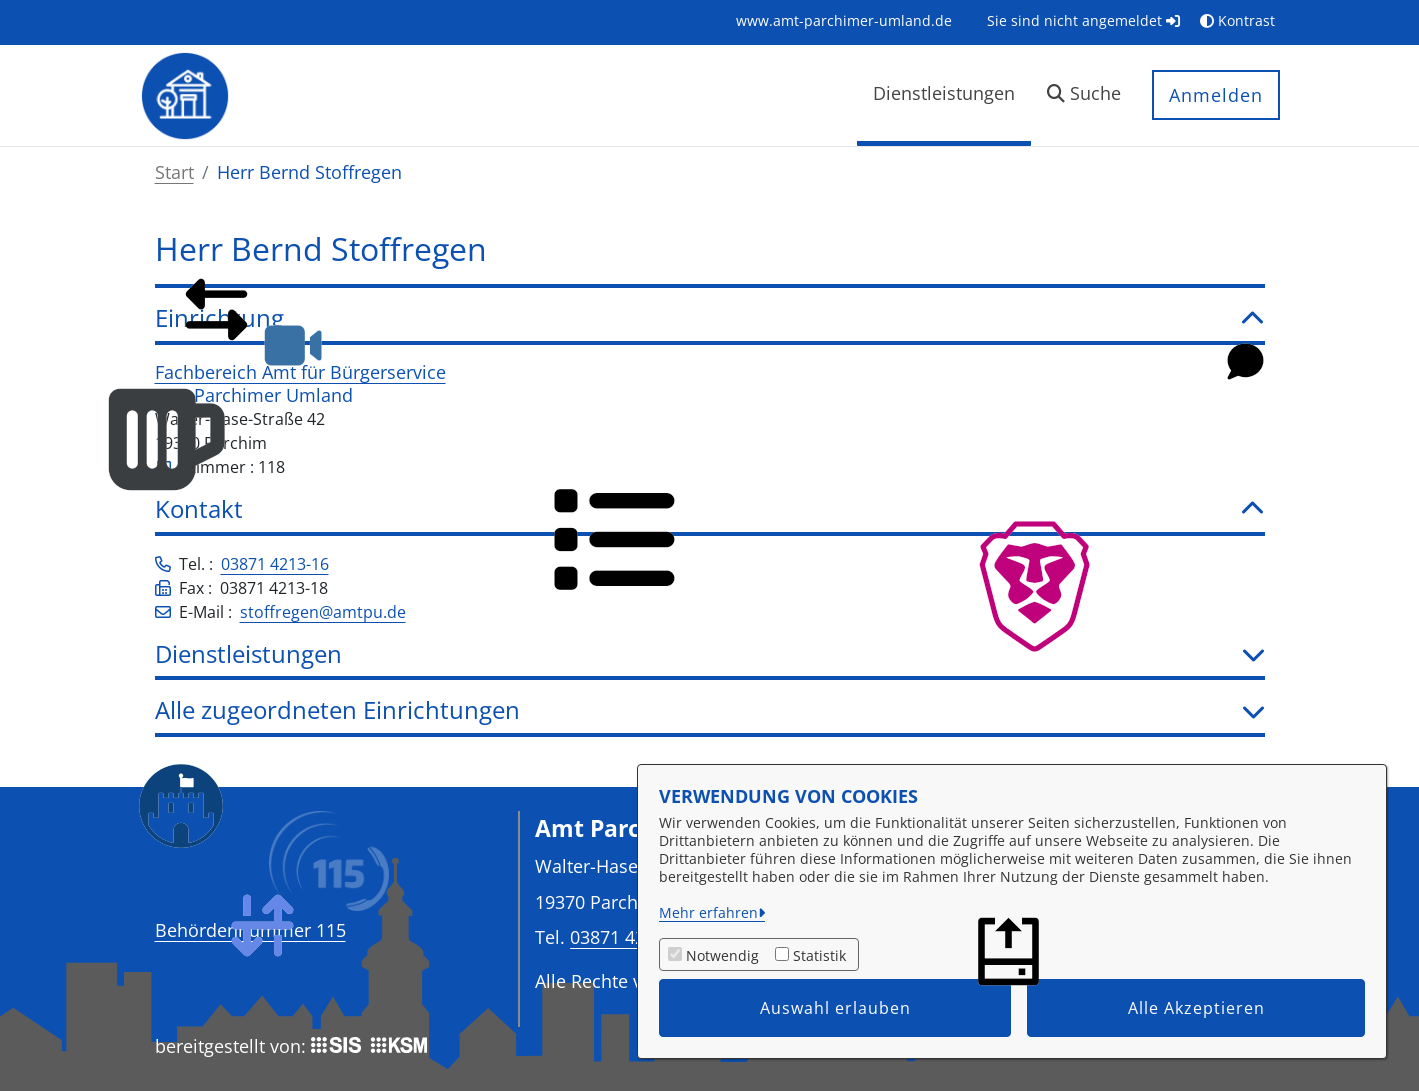 The width and height of the screenshot is (1419, 1091). What do you see at coordinates (181, 806) in the screenshot?
I see `fort awesome brand logo` at bounding box center [181, 806].